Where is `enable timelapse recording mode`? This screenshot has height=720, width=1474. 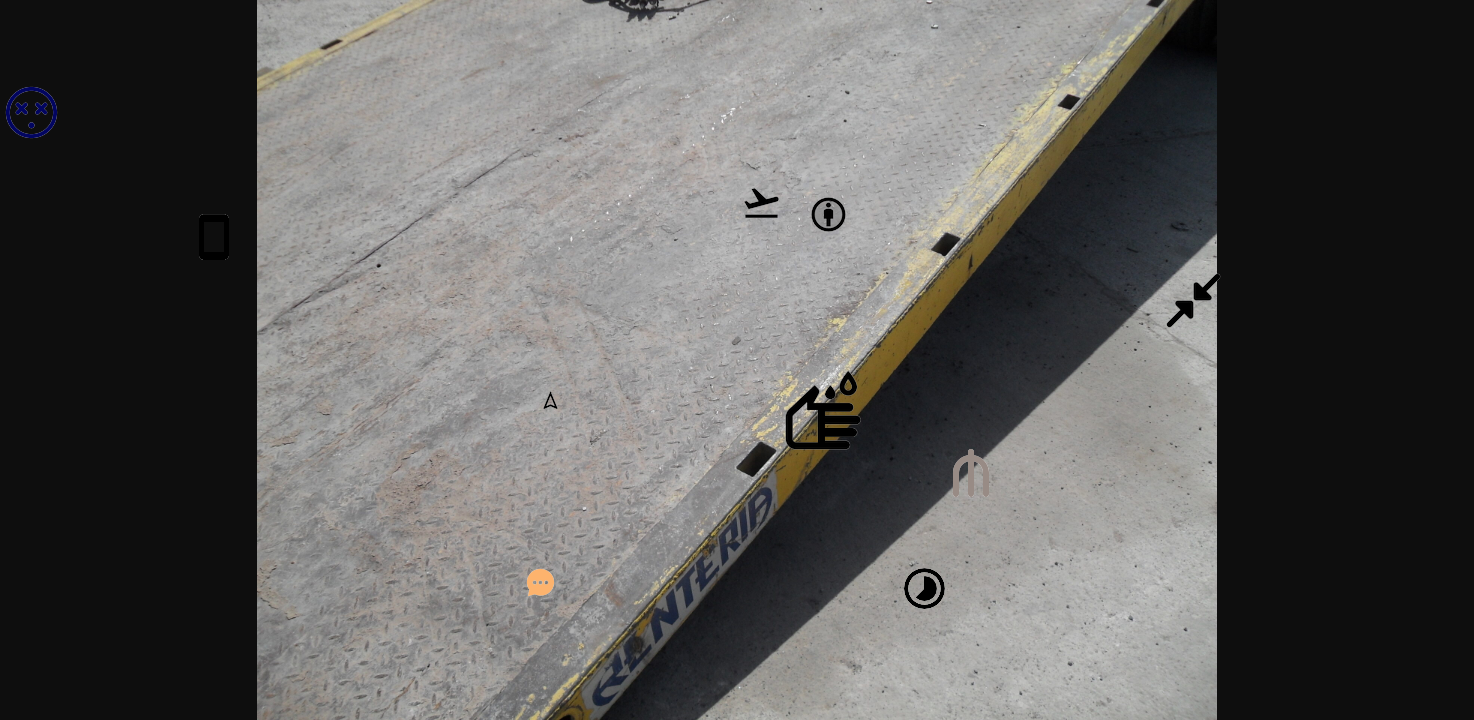 enable timelapse recording mode is located at coordinates (924, 588).